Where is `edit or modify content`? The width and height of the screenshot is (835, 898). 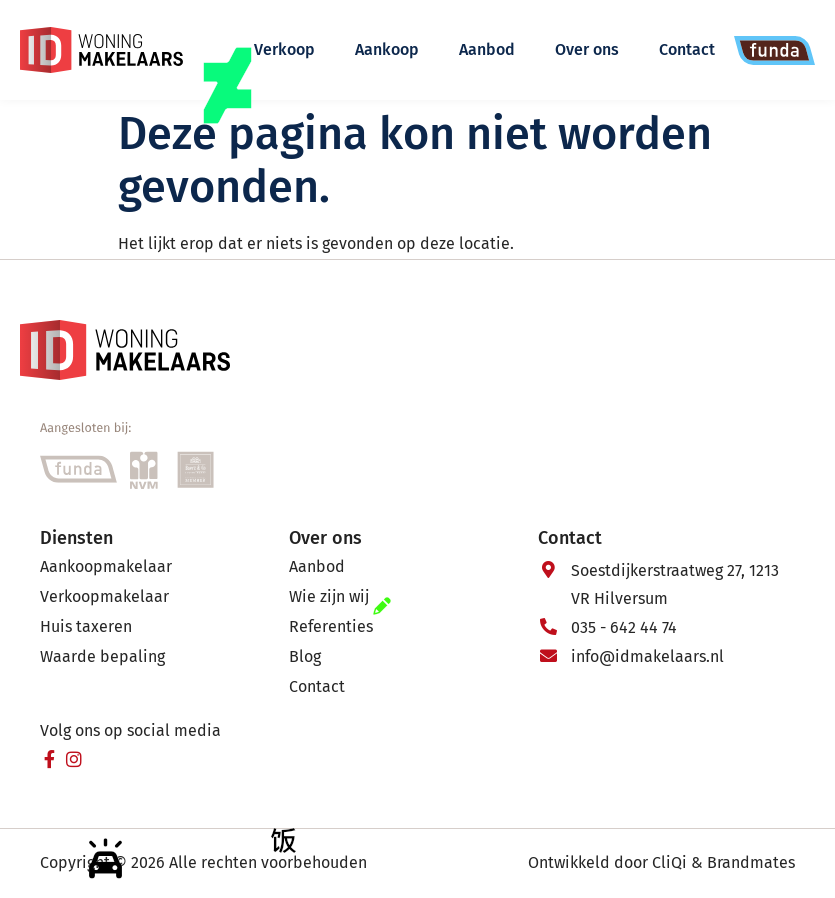 edit or modify content is located at coordinates (382, 606).